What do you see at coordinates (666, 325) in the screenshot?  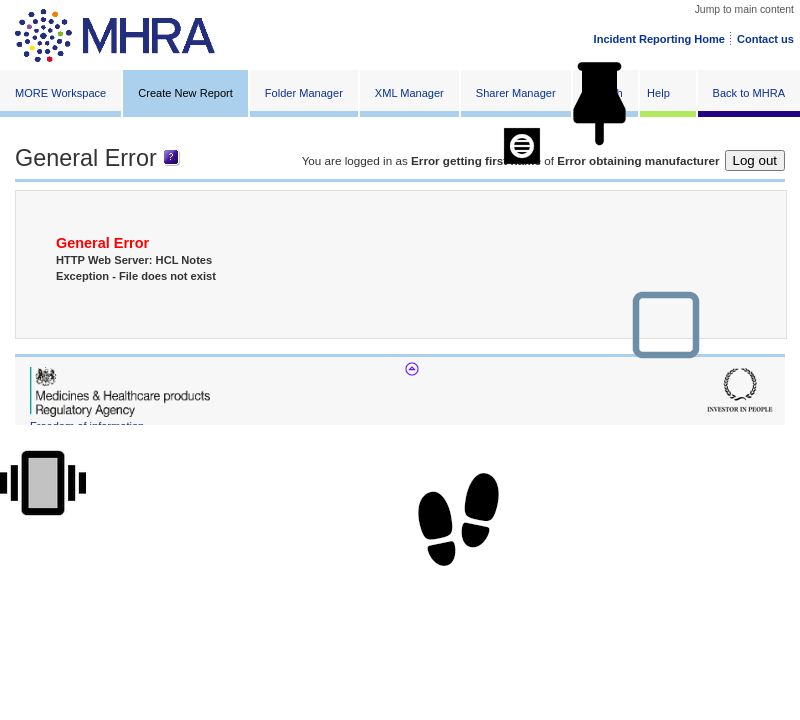 I see `unchecked checkbox or selection state` at bounding box center [666, 325].